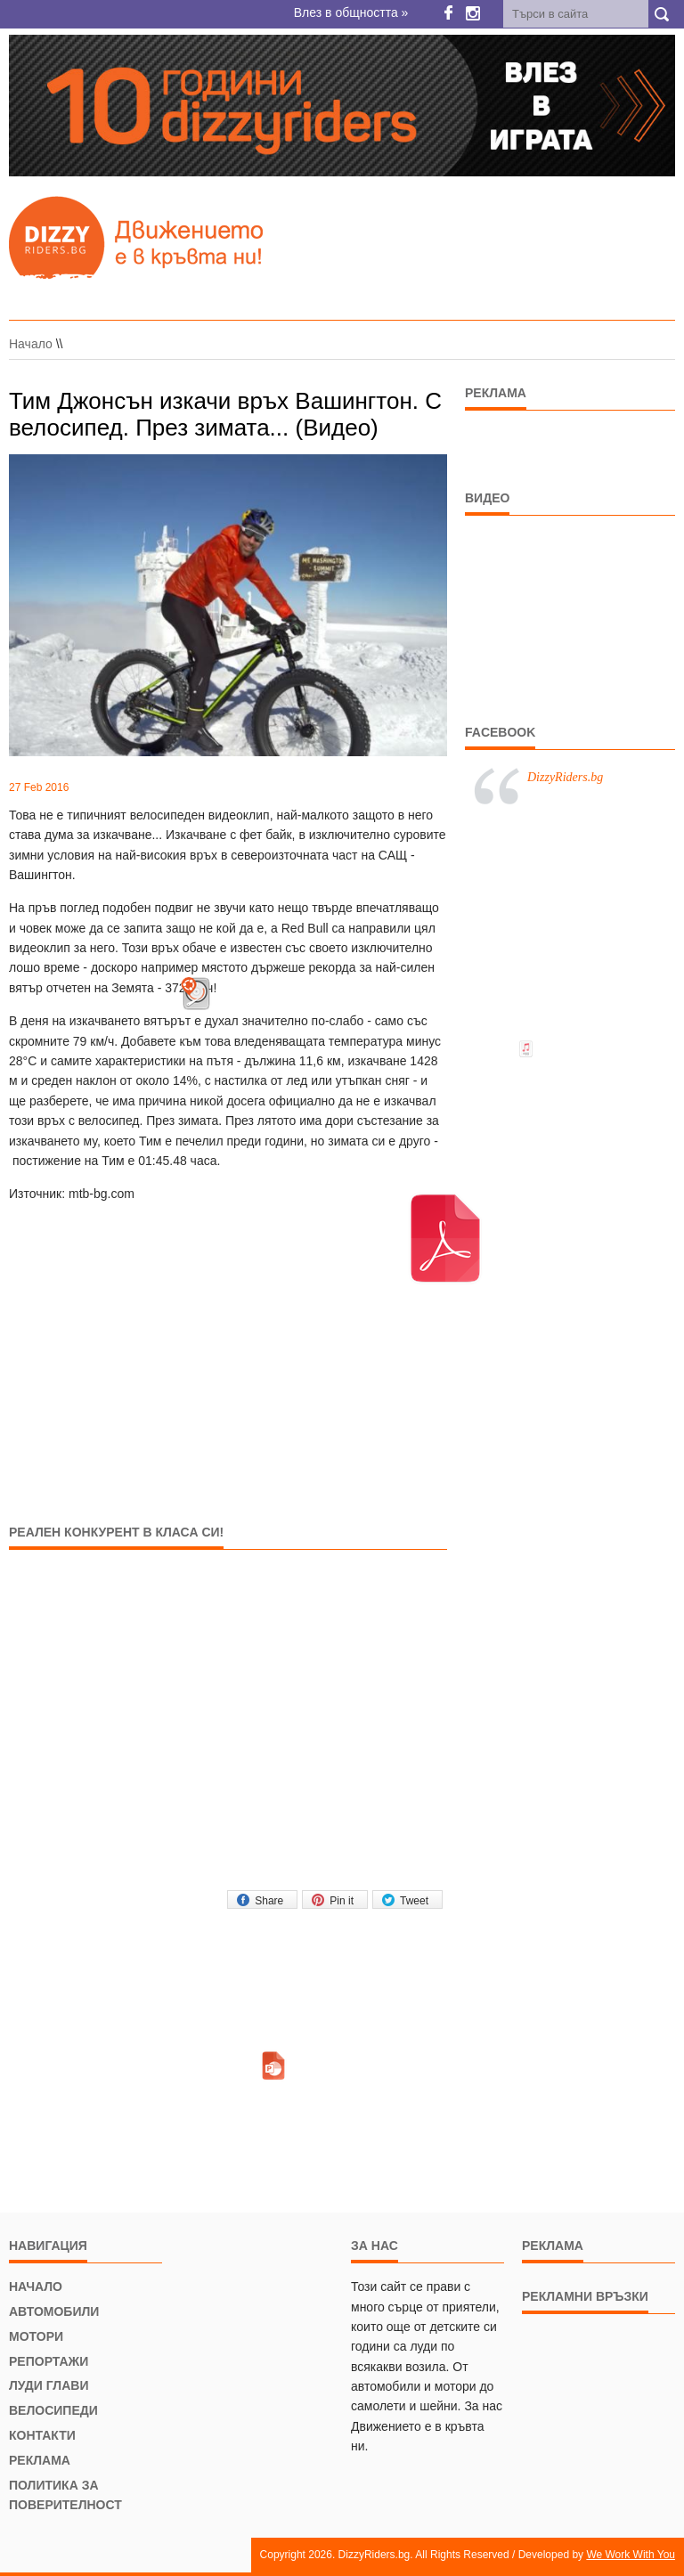 The width and height of the screenshot is (684, 2576). What do you see at coordinates (445, 1238) in the screenshot?
I see `open a compressed pdf document` at bounding box center [445, 1238].